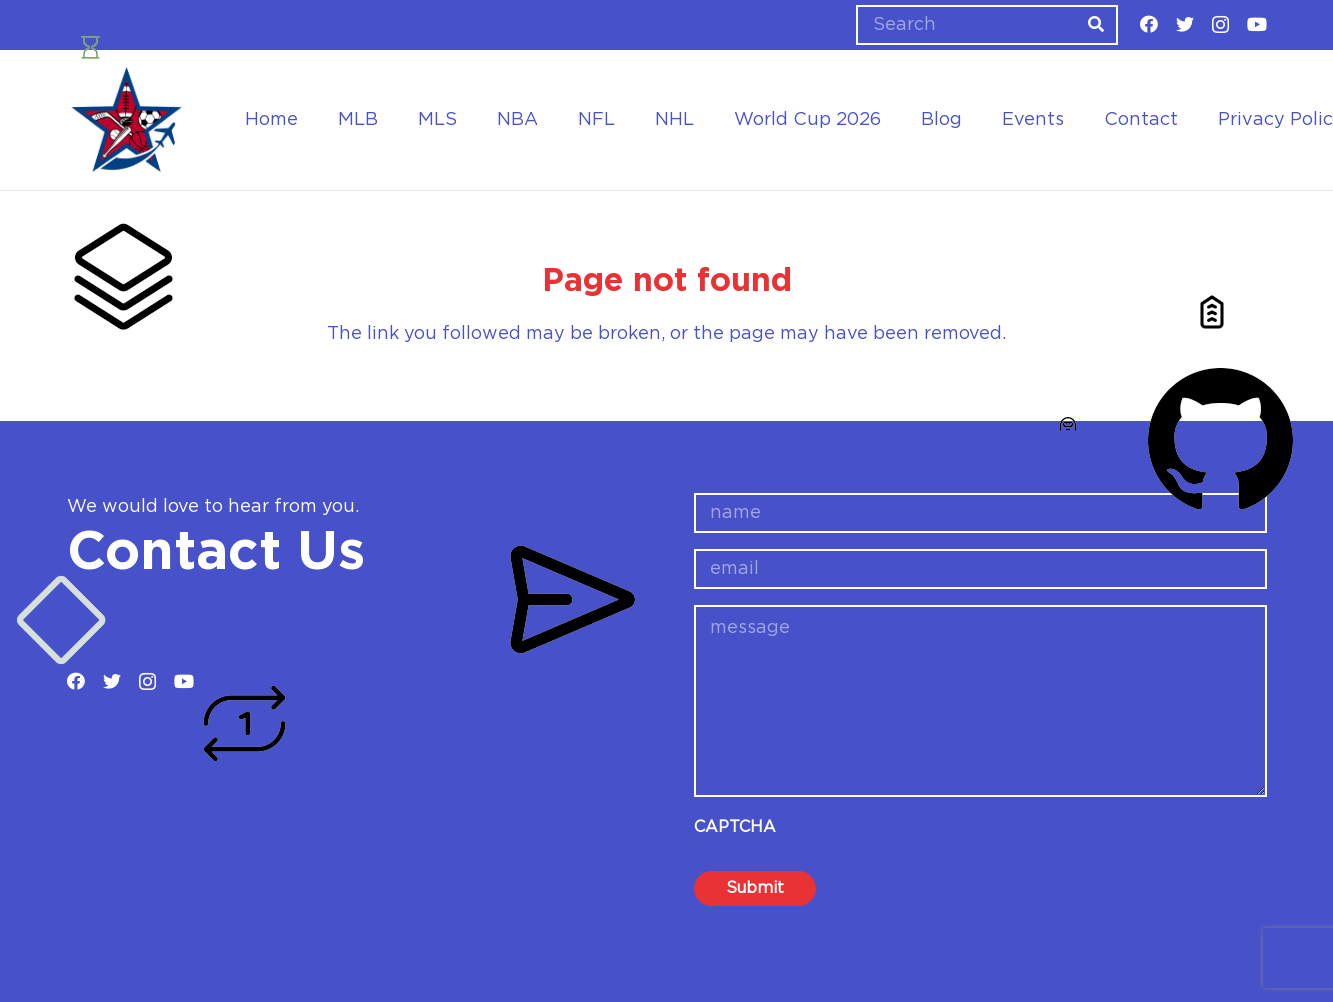  What do you see at coordinates (61, 620) in the screenshot?
I see `indicates premium or pro feature` at bounding box center [61, 620].